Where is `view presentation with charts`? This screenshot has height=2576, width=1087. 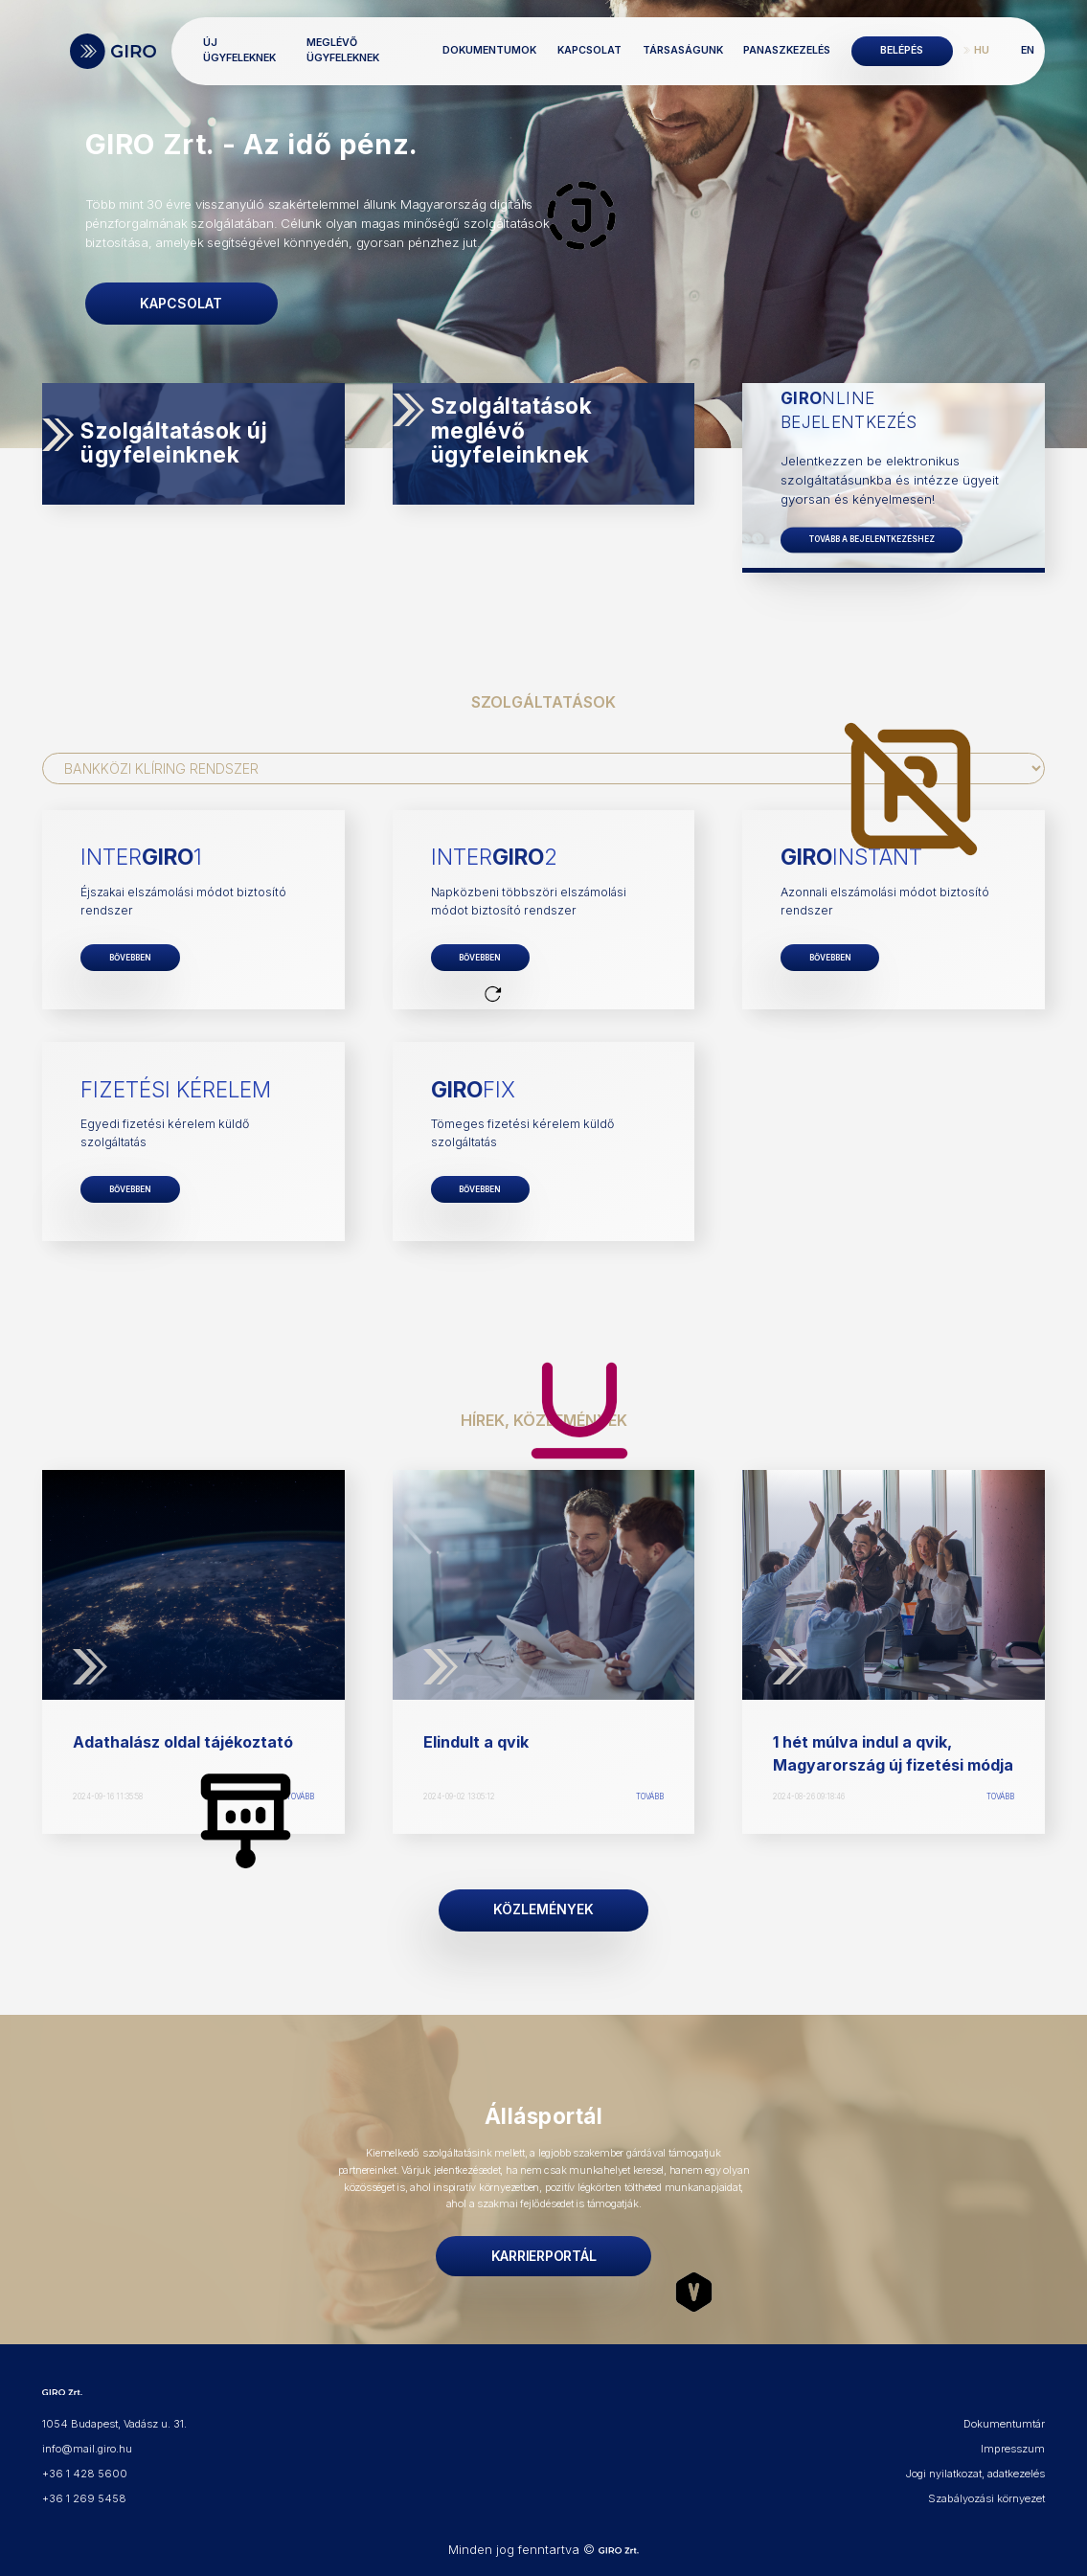
view presentation with charts is located at coordinates (245, 1815).